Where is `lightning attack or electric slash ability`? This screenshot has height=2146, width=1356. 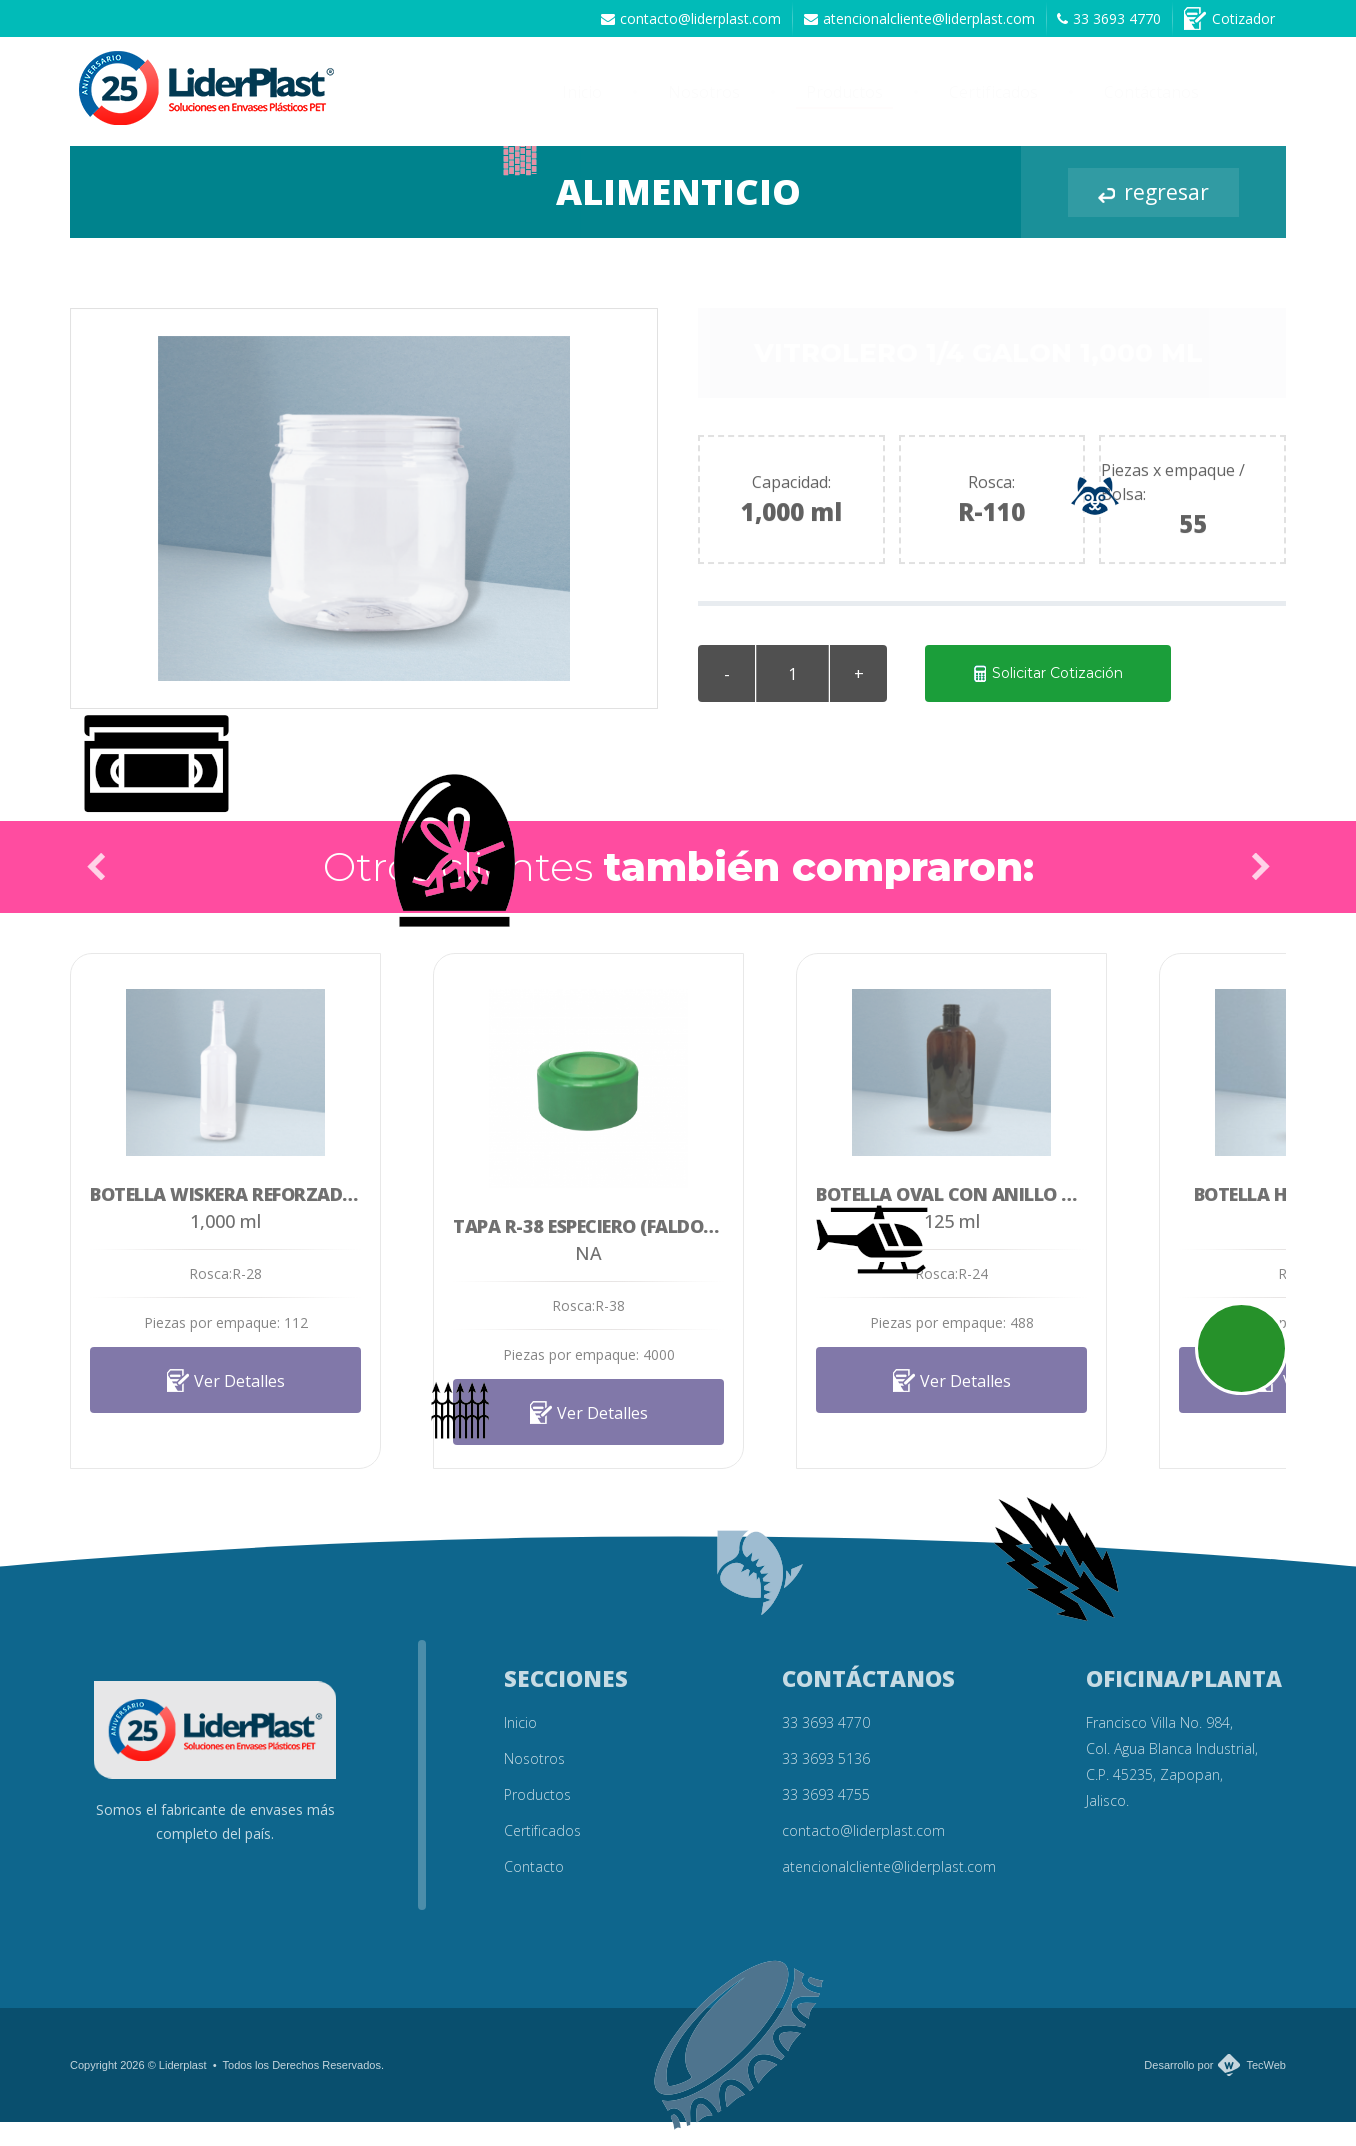 lightning attack or electric slash ability is located at coordinates (1057, 1558).